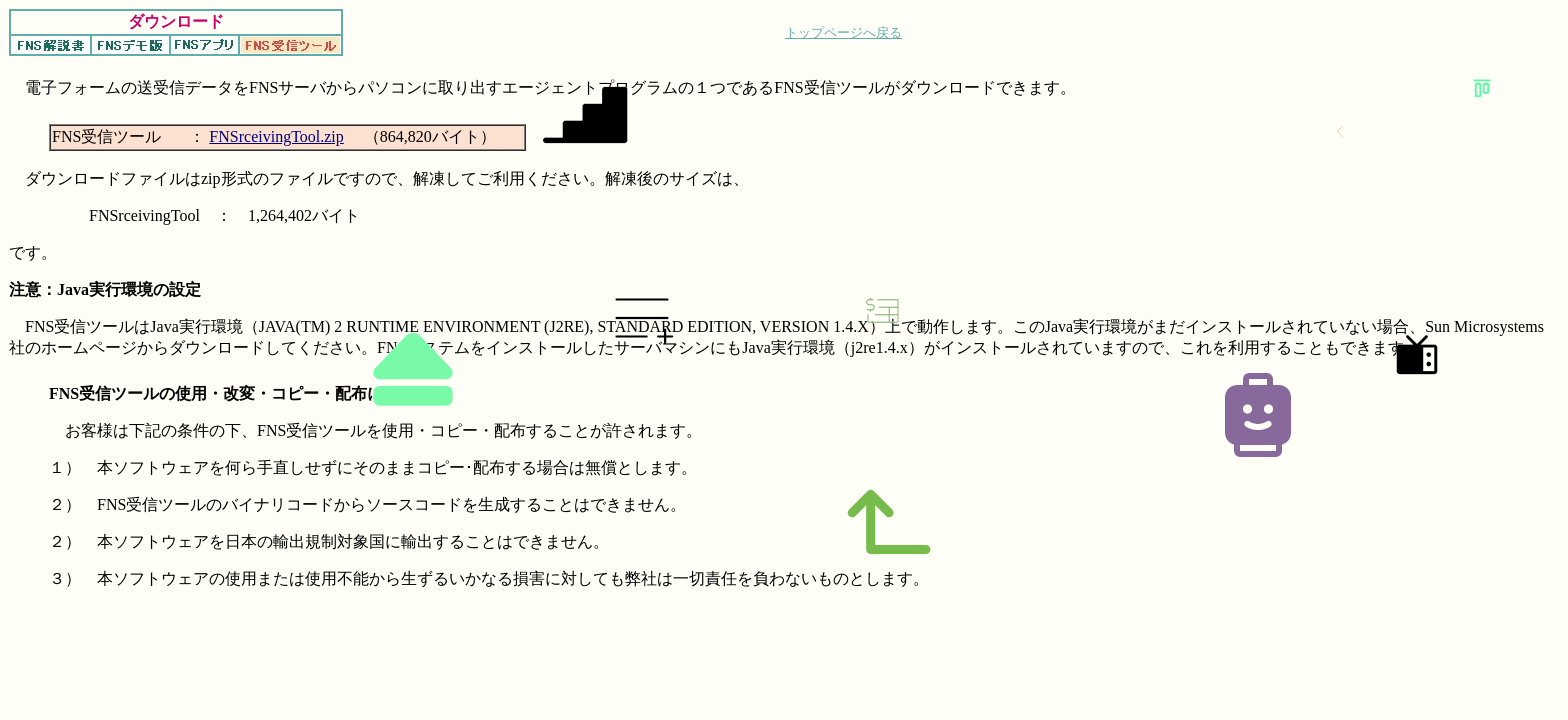  Describe the element at coordinates (1258, 415) in the screenshot. I see `indicates a playful or fun mode` at that location.